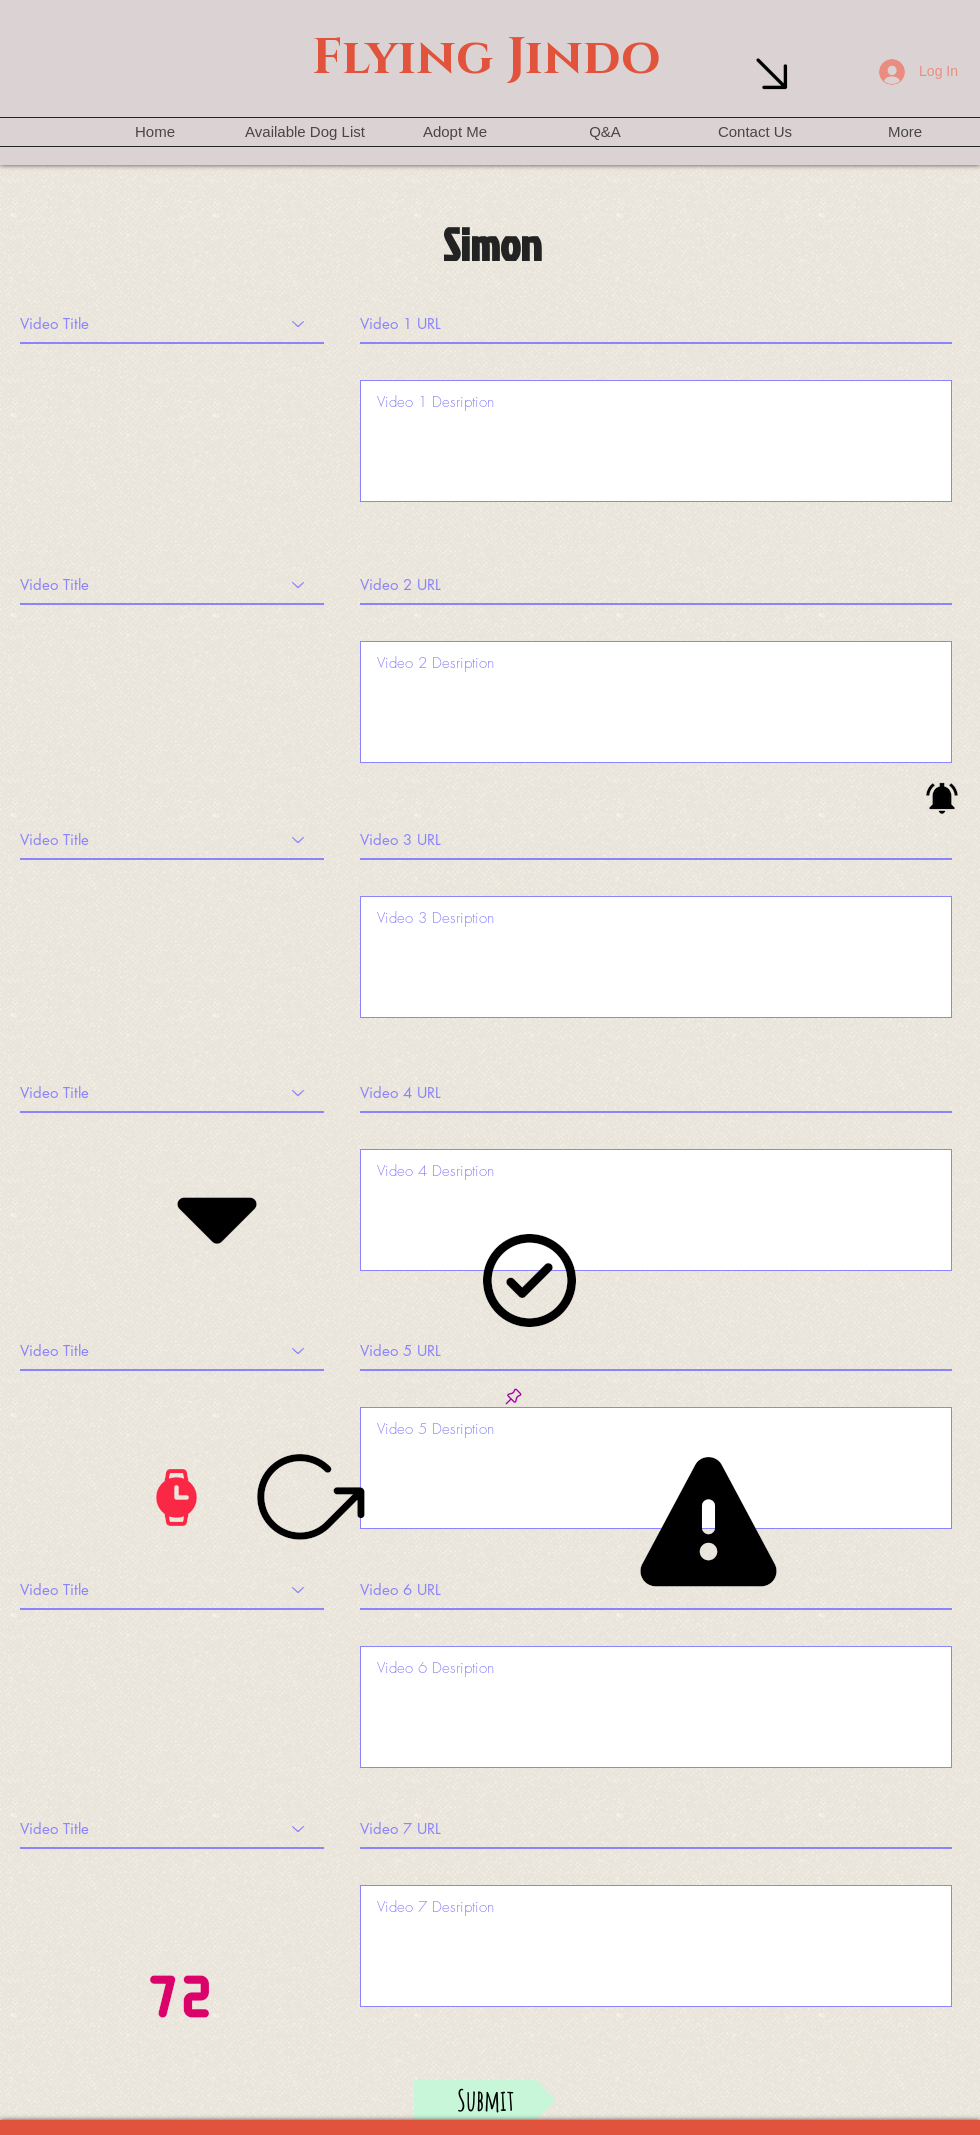 Image resolution: width=980 pixels, height=2135 pixels. What do you see at coordinates (513, 1396) in the screenshot?
I see `pin an item to keep it visible` at bounding box center [513, 1396].